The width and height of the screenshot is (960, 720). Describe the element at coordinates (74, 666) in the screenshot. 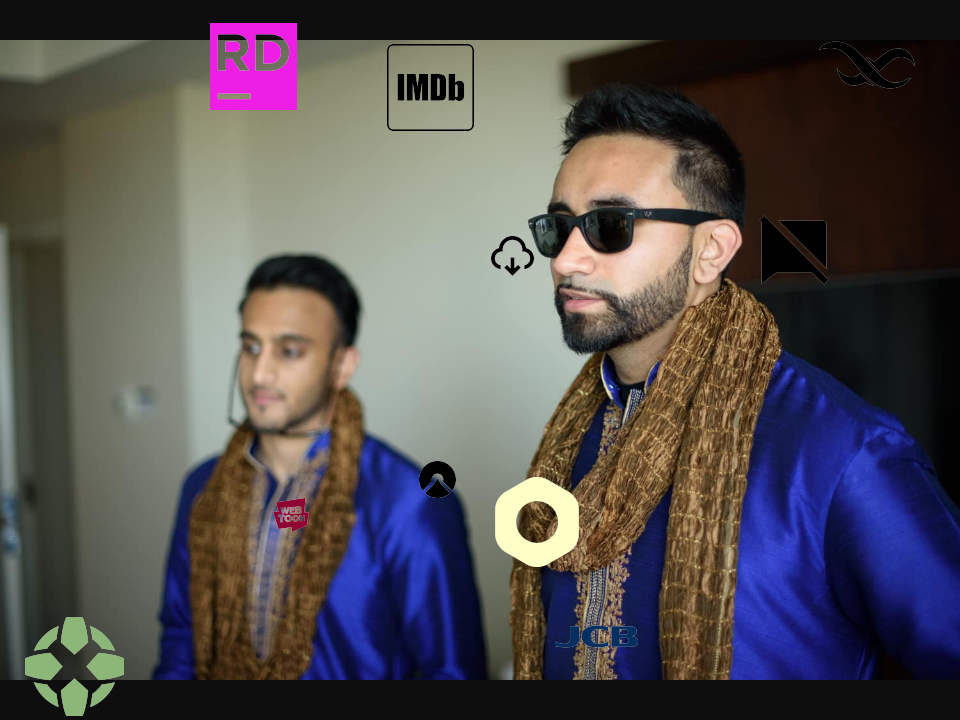

I see `visit the IGN gaming news and reviews website` at that location.